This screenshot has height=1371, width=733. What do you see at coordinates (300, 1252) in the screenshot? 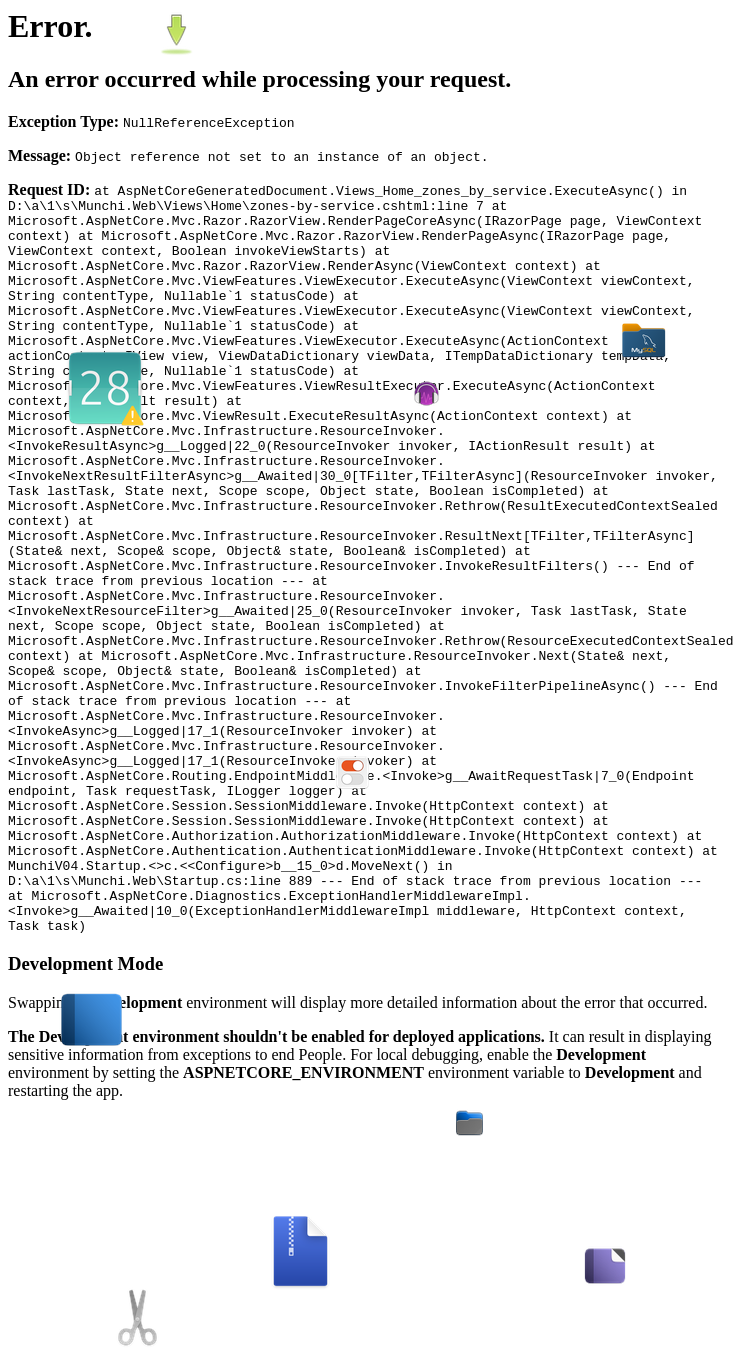
I see `an ACE compressed archive file` at bounding box center [300, 1252].